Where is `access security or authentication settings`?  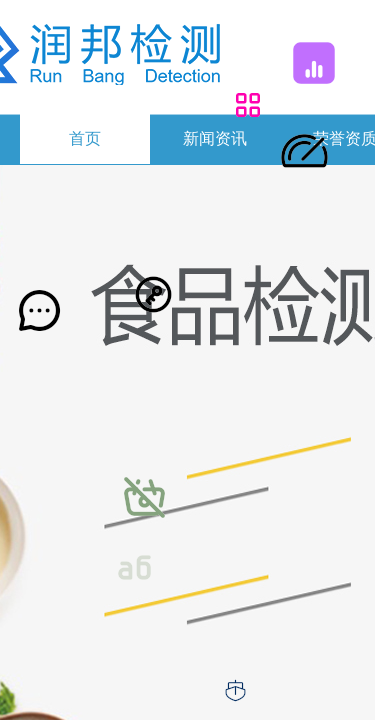 access security or authentication settings is located at coordinates (153, 294).